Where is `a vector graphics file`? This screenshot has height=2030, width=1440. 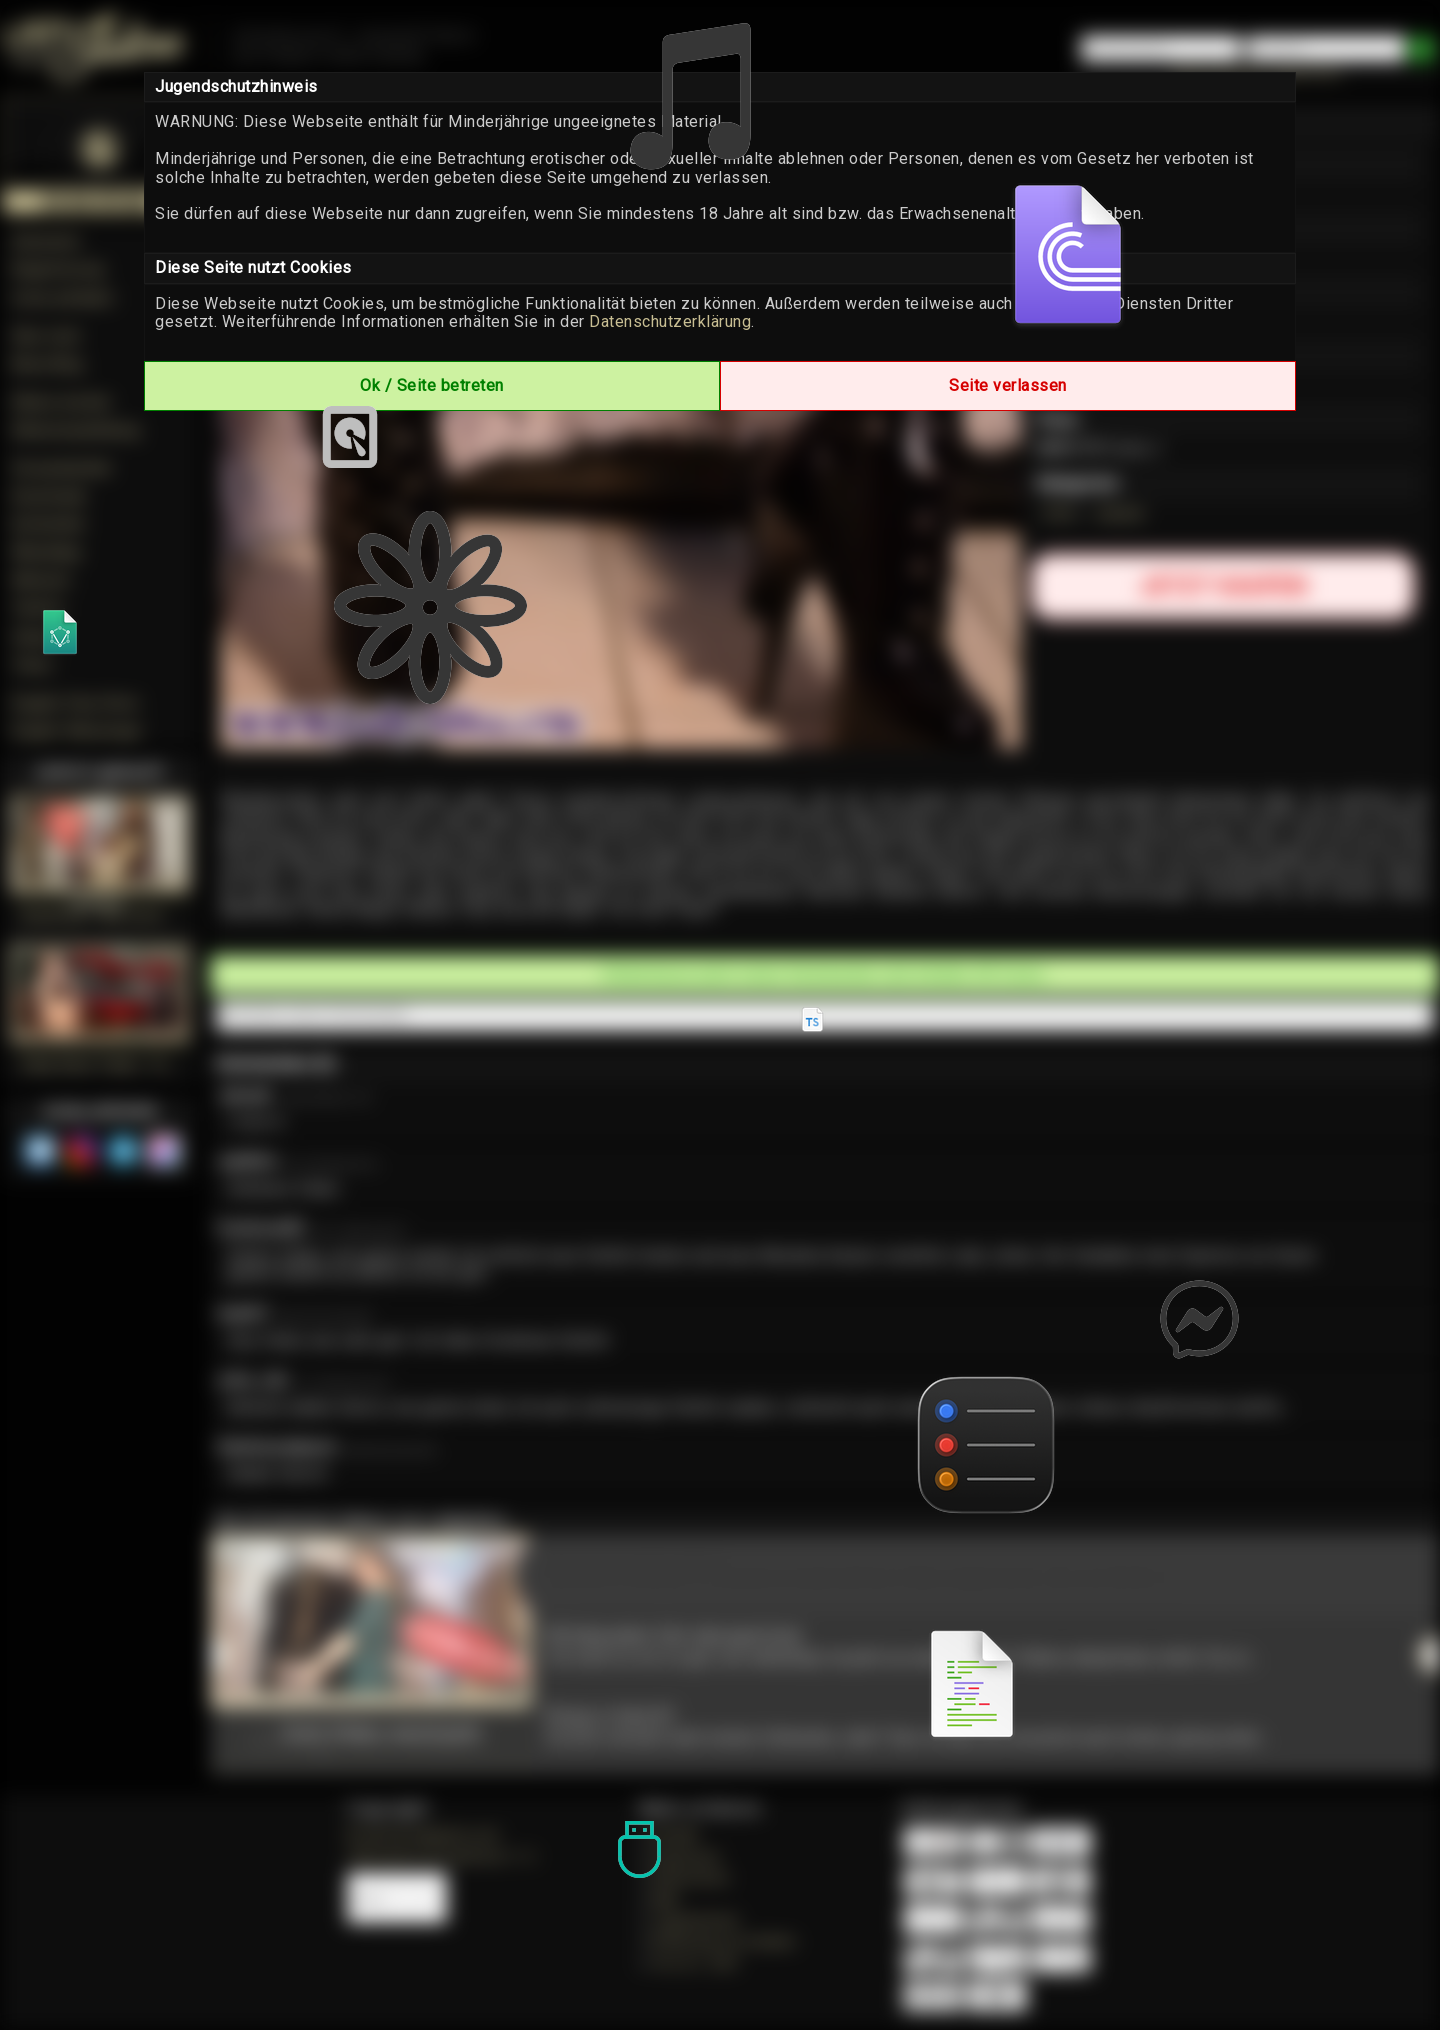
a vector graphics file is located at coordinates (60, 632).